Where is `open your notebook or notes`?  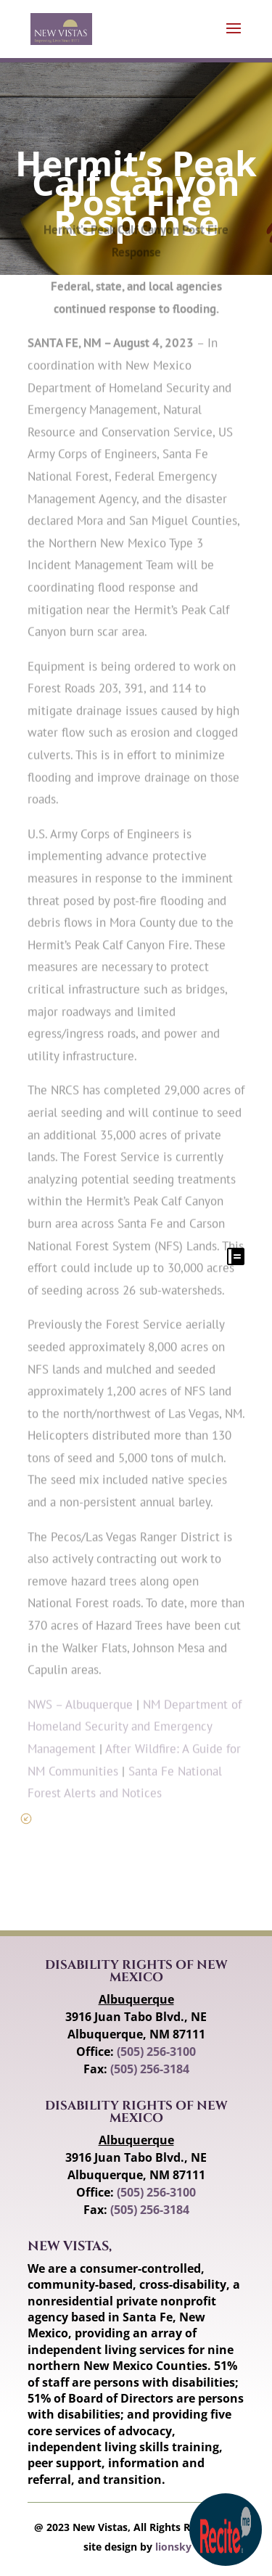
open your notebook or notes is located at coordinates (236, 1256).